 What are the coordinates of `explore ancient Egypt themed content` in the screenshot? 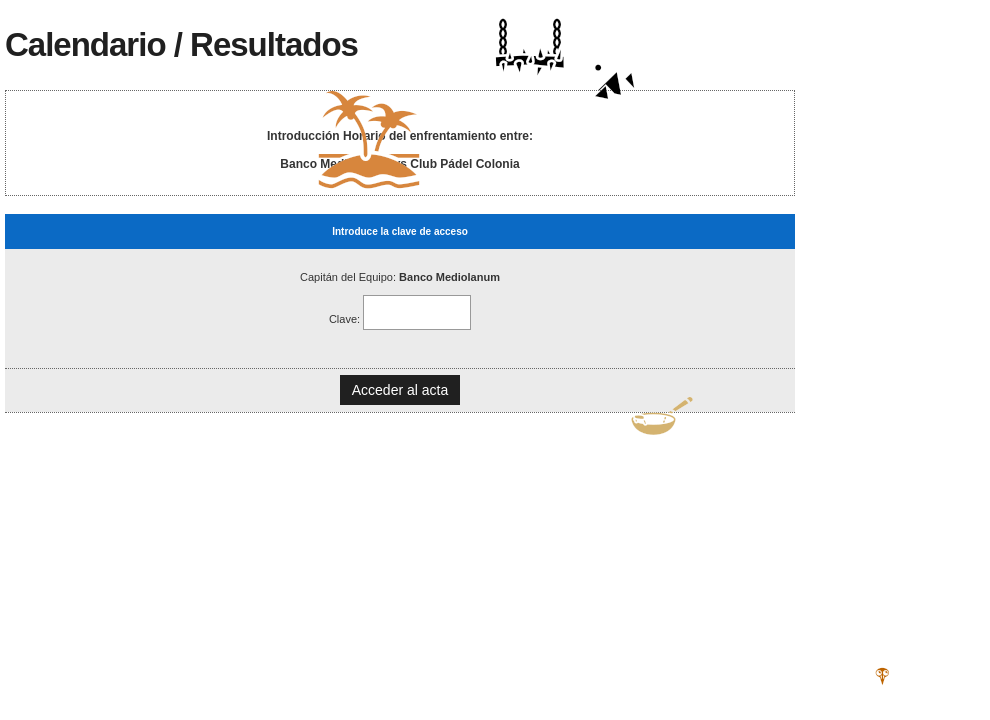 It's located at (615, 84).